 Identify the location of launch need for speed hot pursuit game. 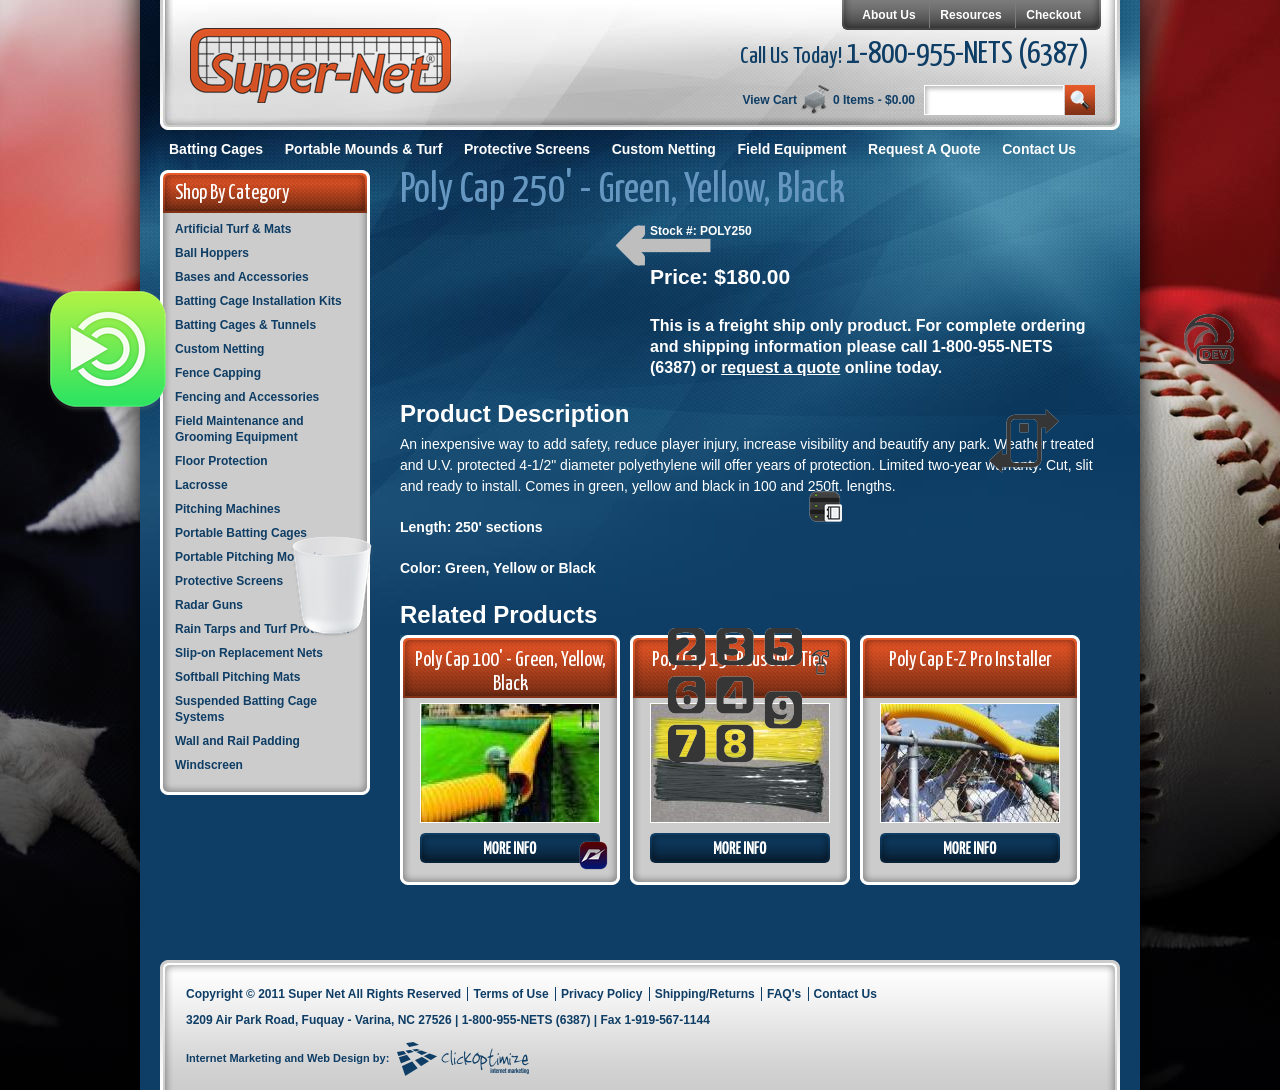
(593, 855).